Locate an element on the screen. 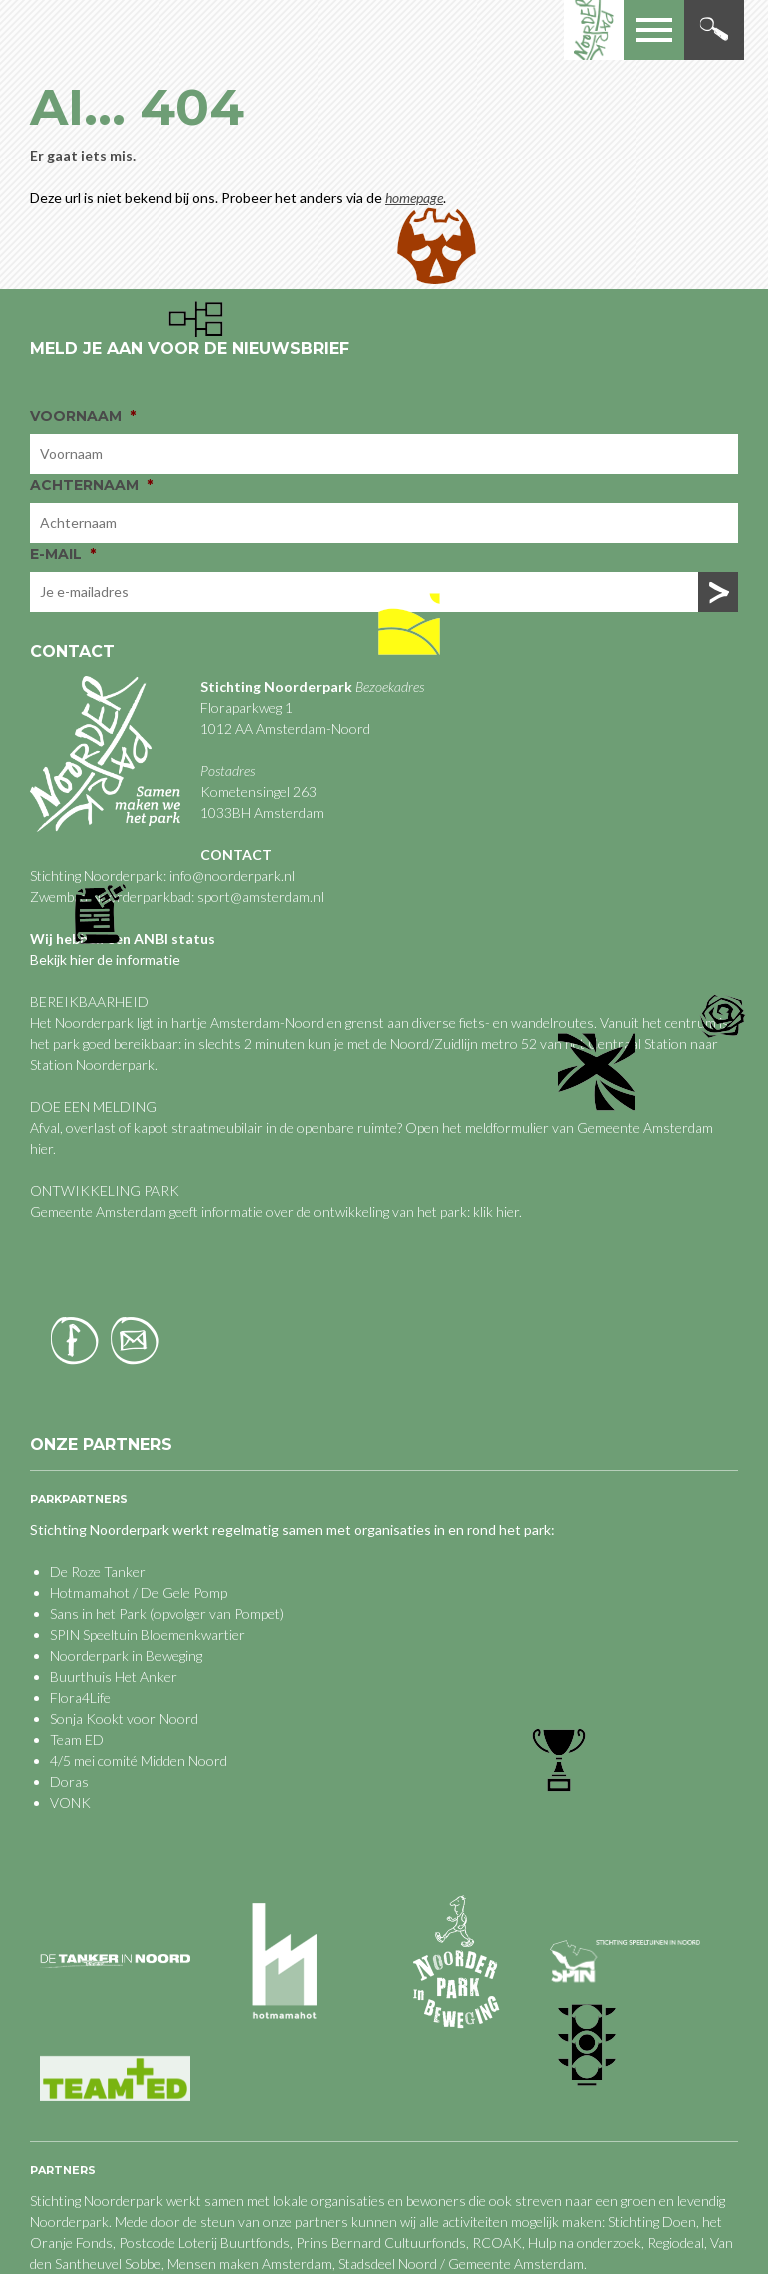 Image resolution: width=768 pixels, height=2274 pixels. indicates player death or game over state is located at coordinates (436, 246).